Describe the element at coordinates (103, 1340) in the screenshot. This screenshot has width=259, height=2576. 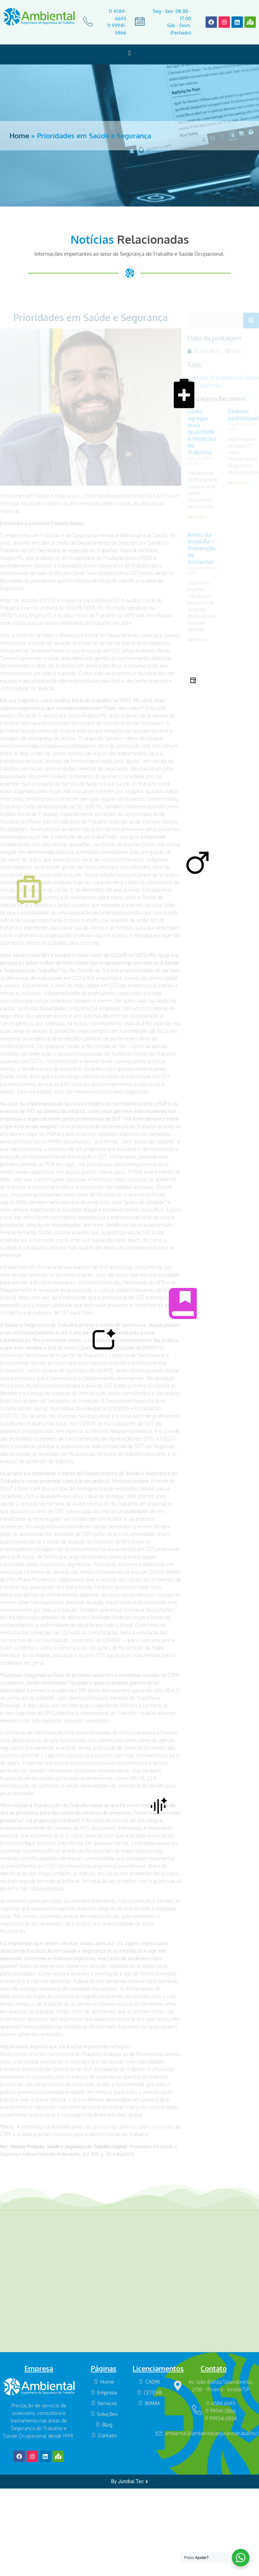
I see `generate content using AI` at that location.